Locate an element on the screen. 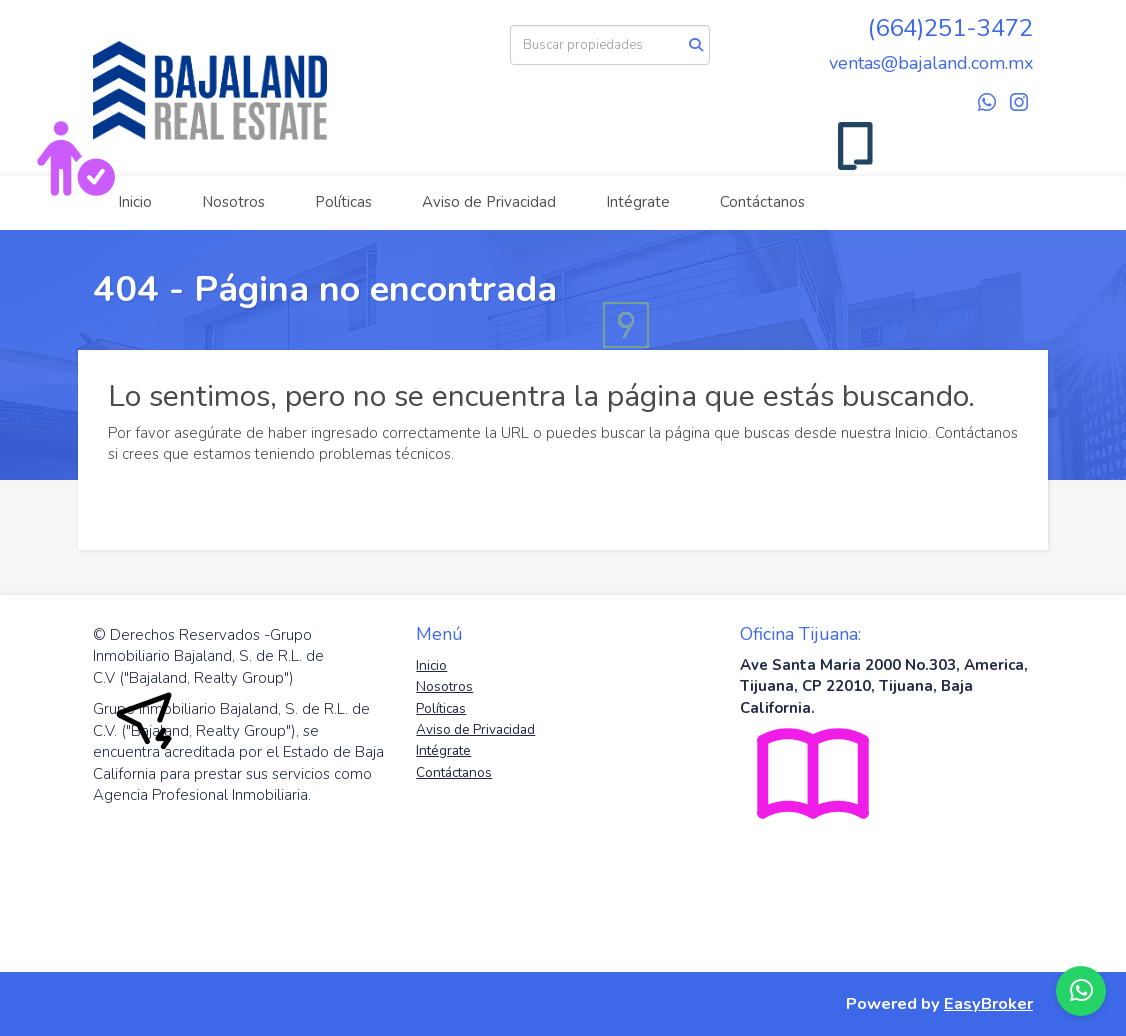 The width and height of the screenshot is (1126, 1036). open library or reading list is located at coordinates (813, 774).